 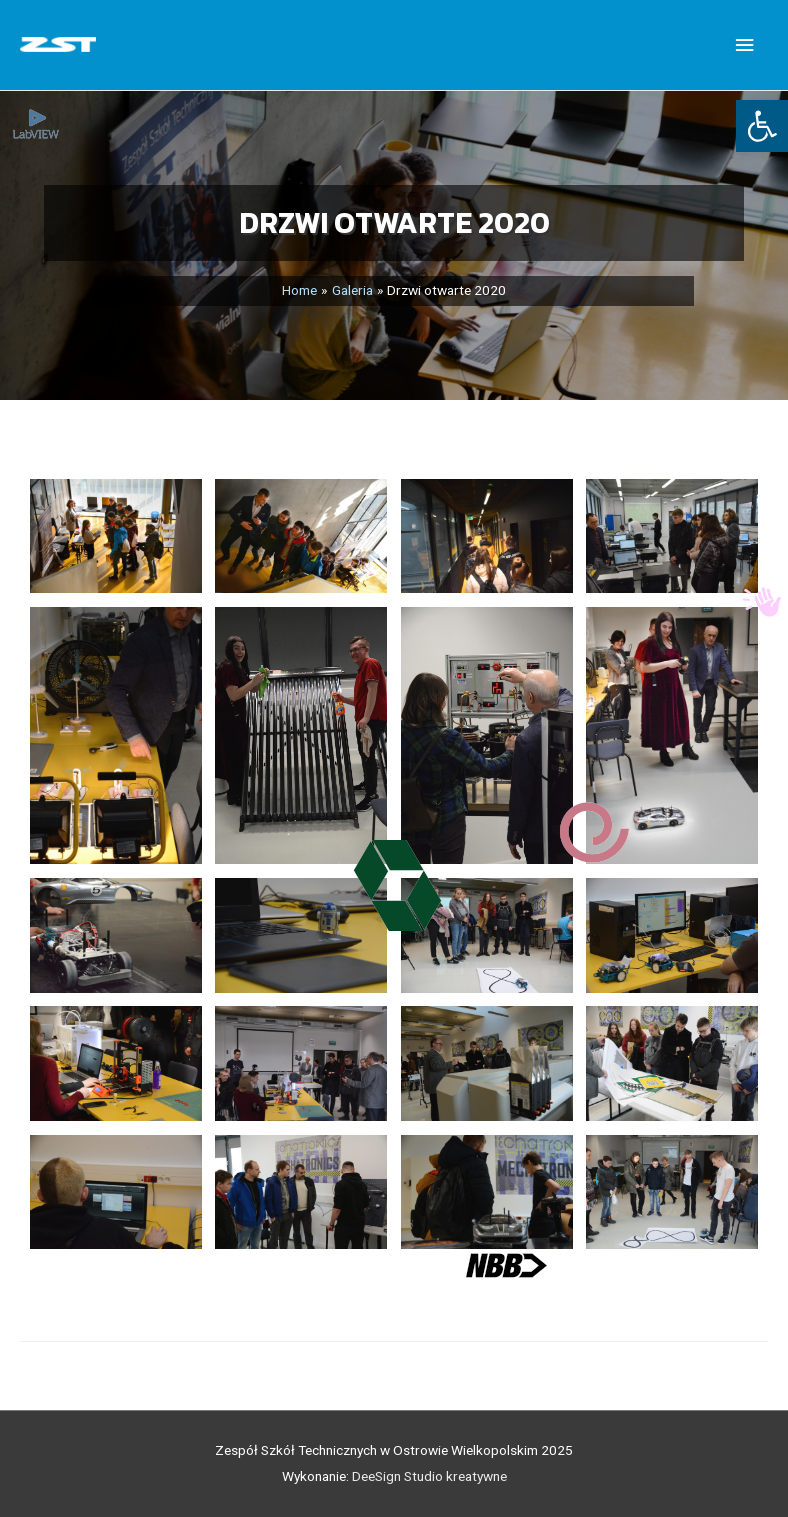 What do you see at coordinates (506, 1265) in the screenshot?
I see `NBB company logo` at bounding box center [506, 1265].